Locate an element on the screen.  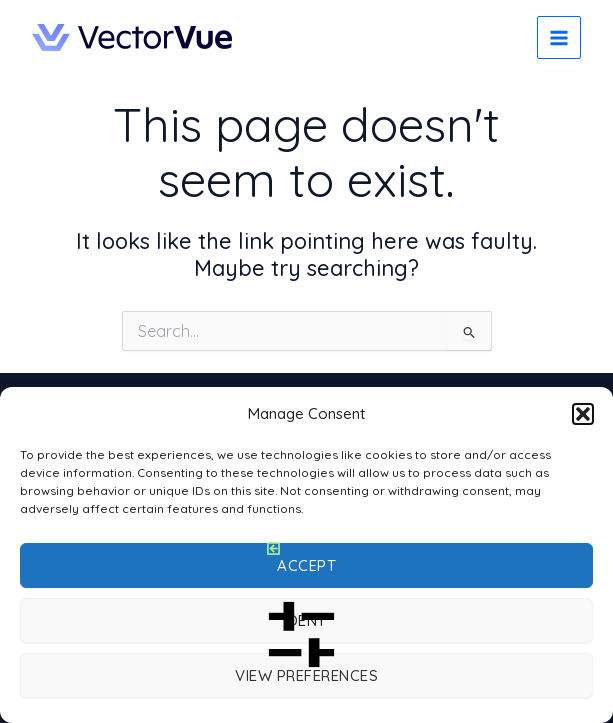
adjust audio equalizer settings is located at coordinates (301, 634).